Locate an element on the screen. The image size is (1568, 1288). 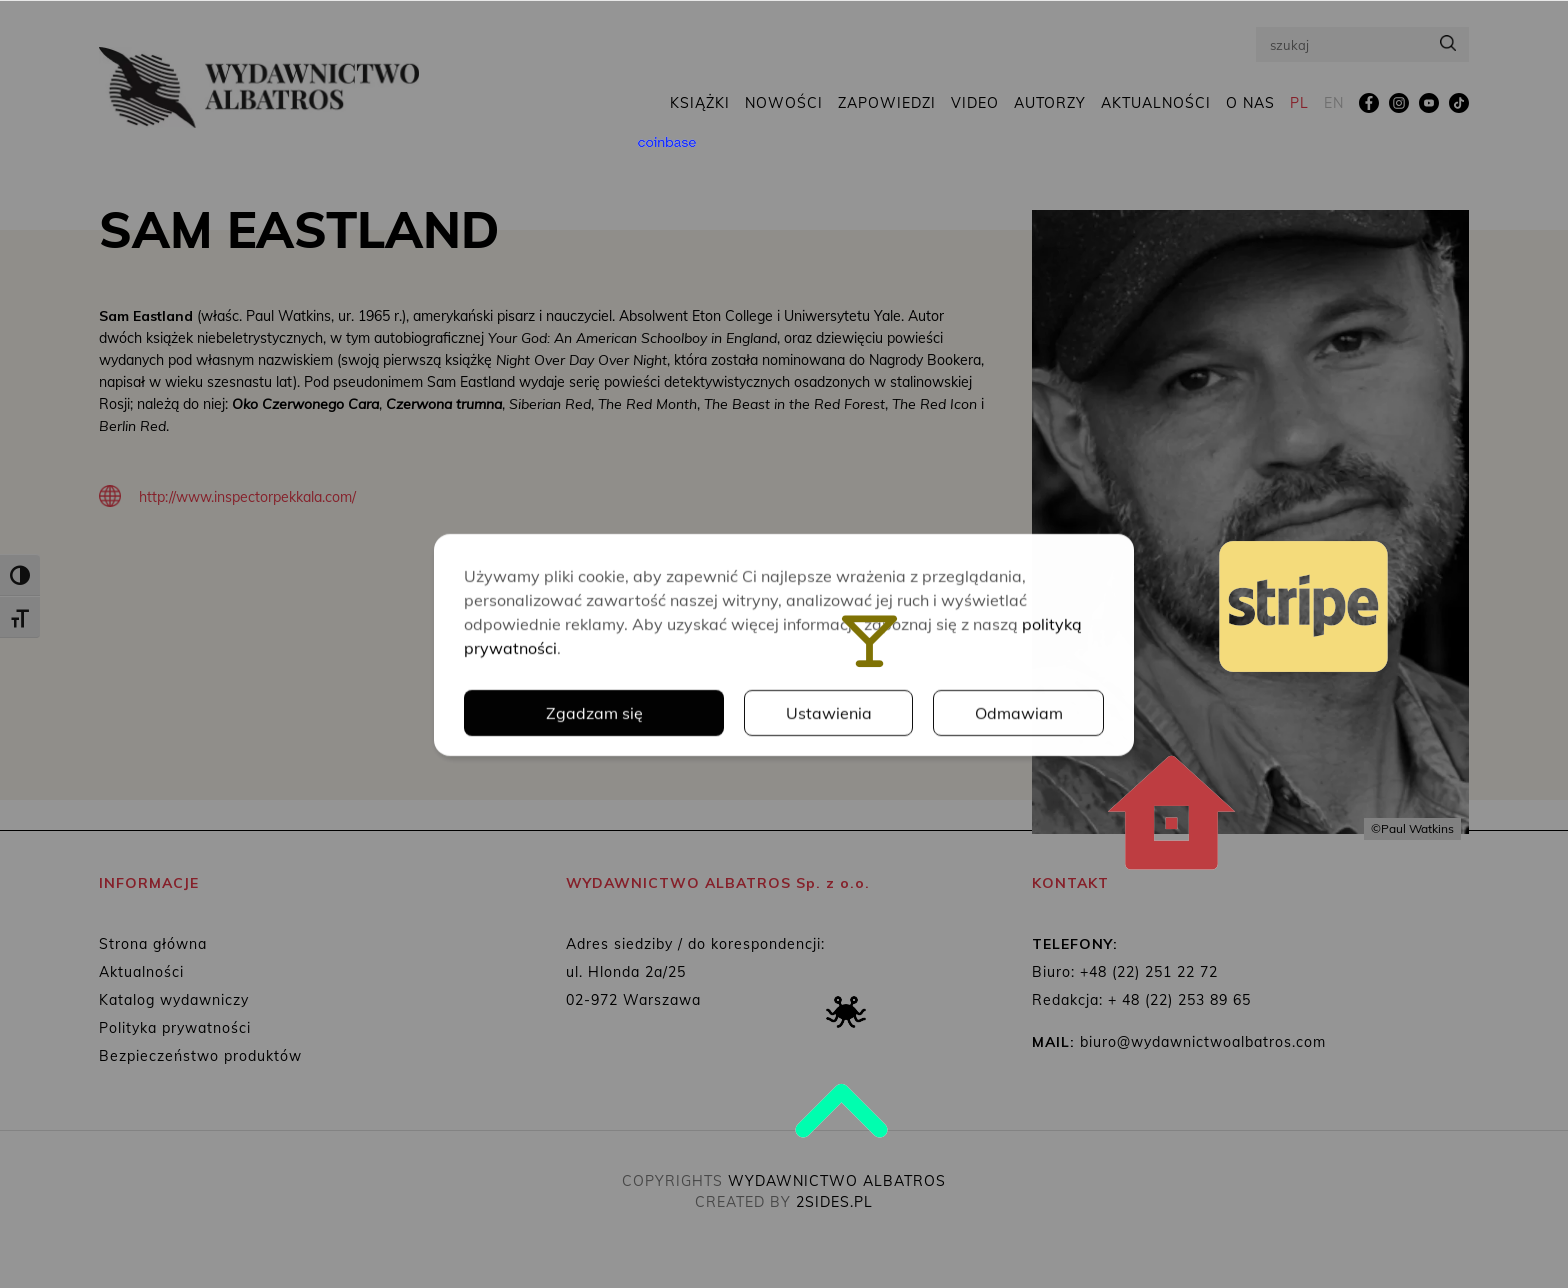
represents the flying spaghetti monster or pastafarianism is located at coordinates (846, 1012).